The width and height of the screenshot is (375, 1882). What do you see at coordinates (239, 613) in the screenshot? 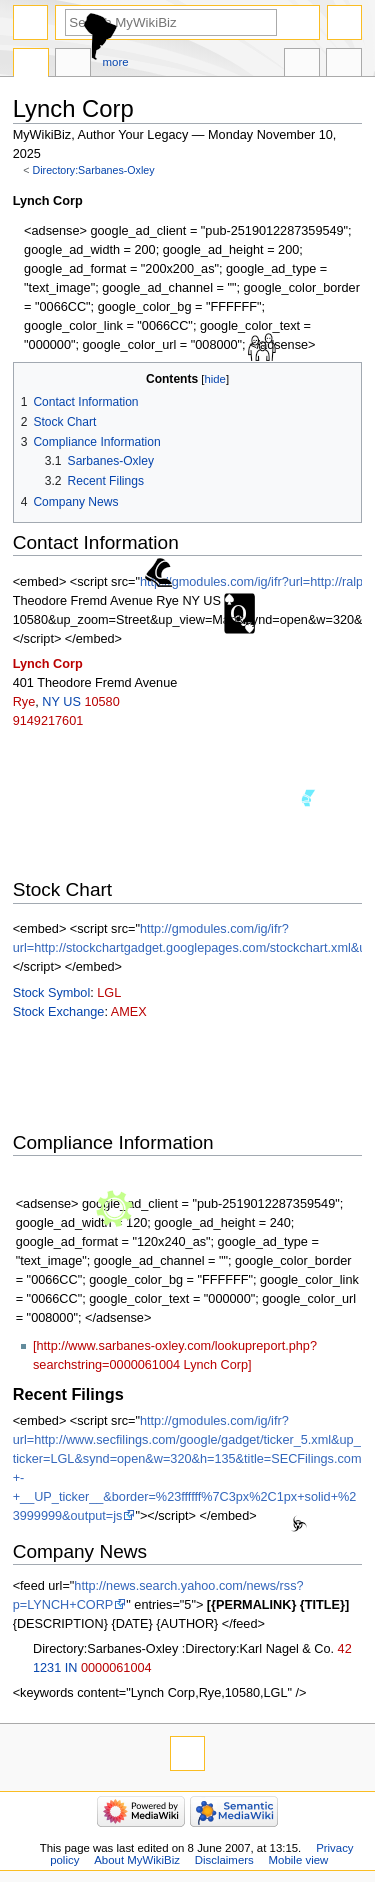
I see `queen of spades playing card` at bounding box center [239, 613].